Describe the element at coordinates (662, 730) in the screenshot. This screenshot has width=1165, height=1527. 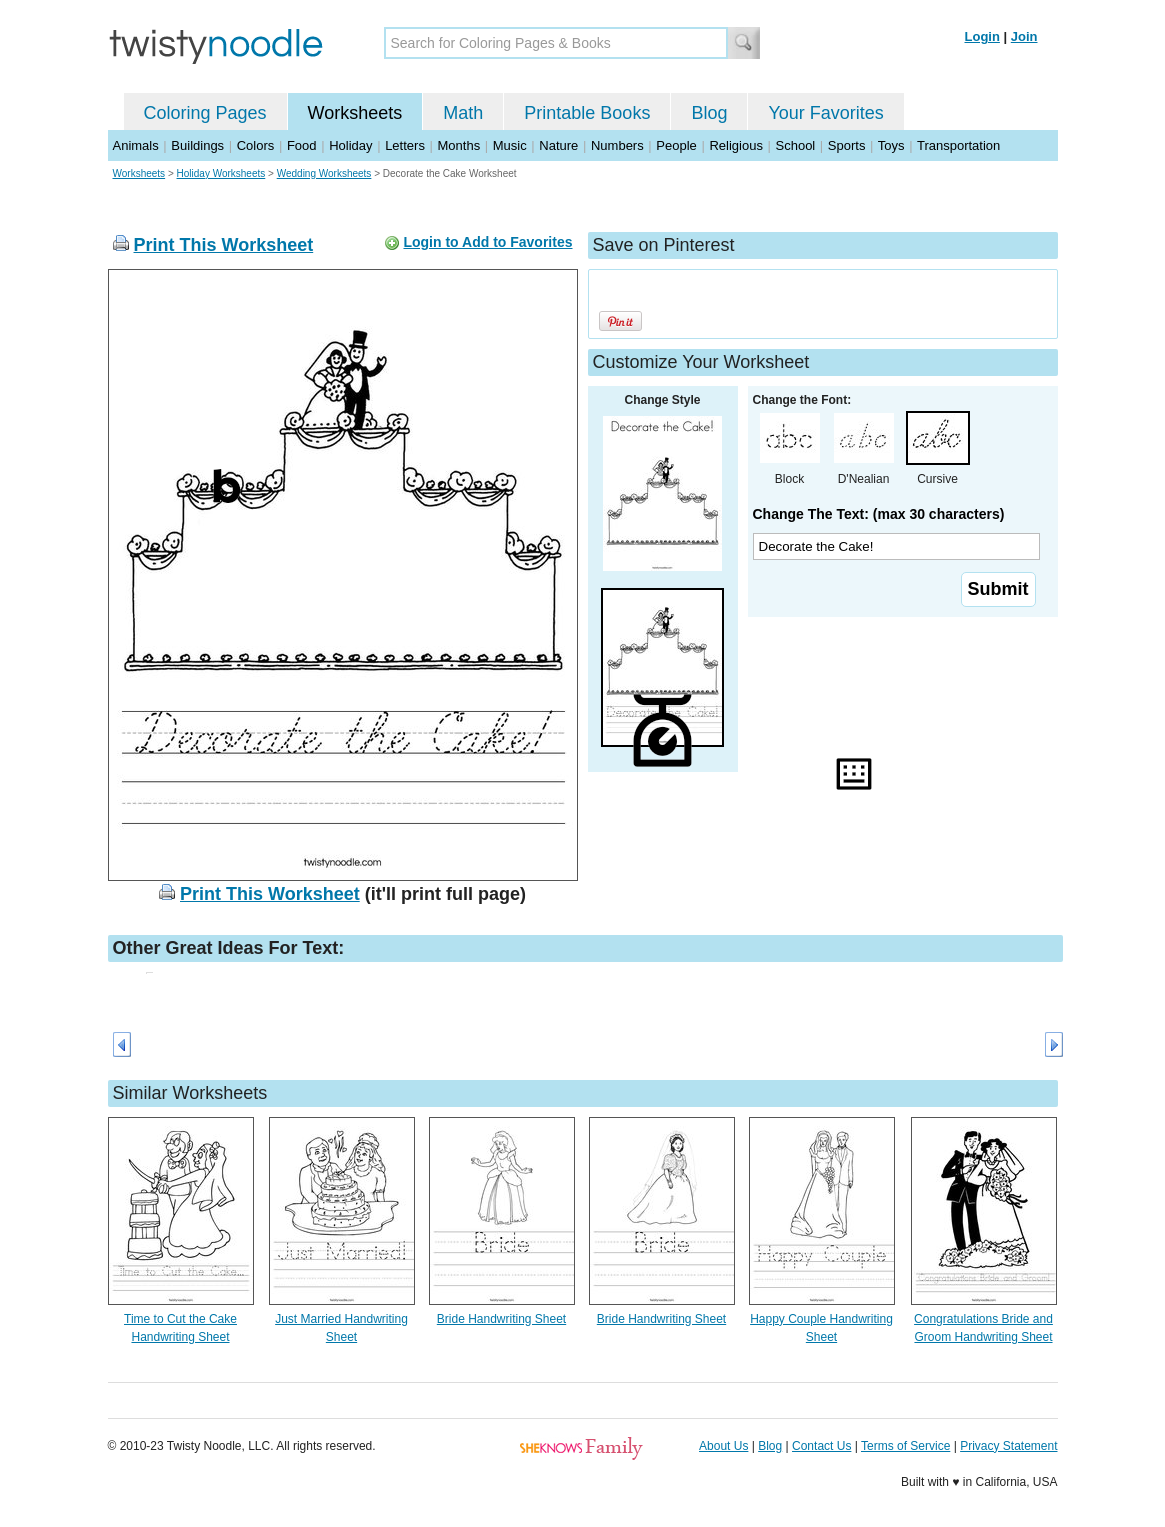
I see `access weight or measurement tools` at that location.